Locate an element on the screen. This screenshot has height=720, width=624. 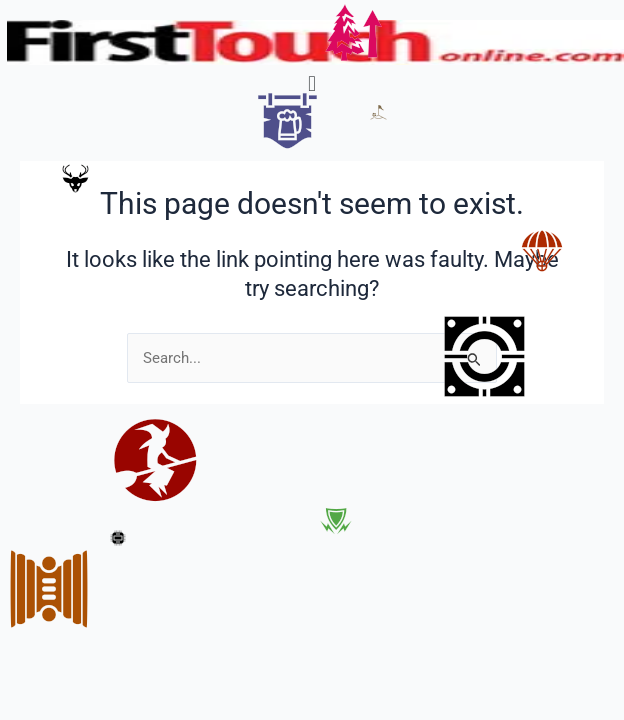
accordion or bellows instrument in a music game is located at coordinates (49, 589).